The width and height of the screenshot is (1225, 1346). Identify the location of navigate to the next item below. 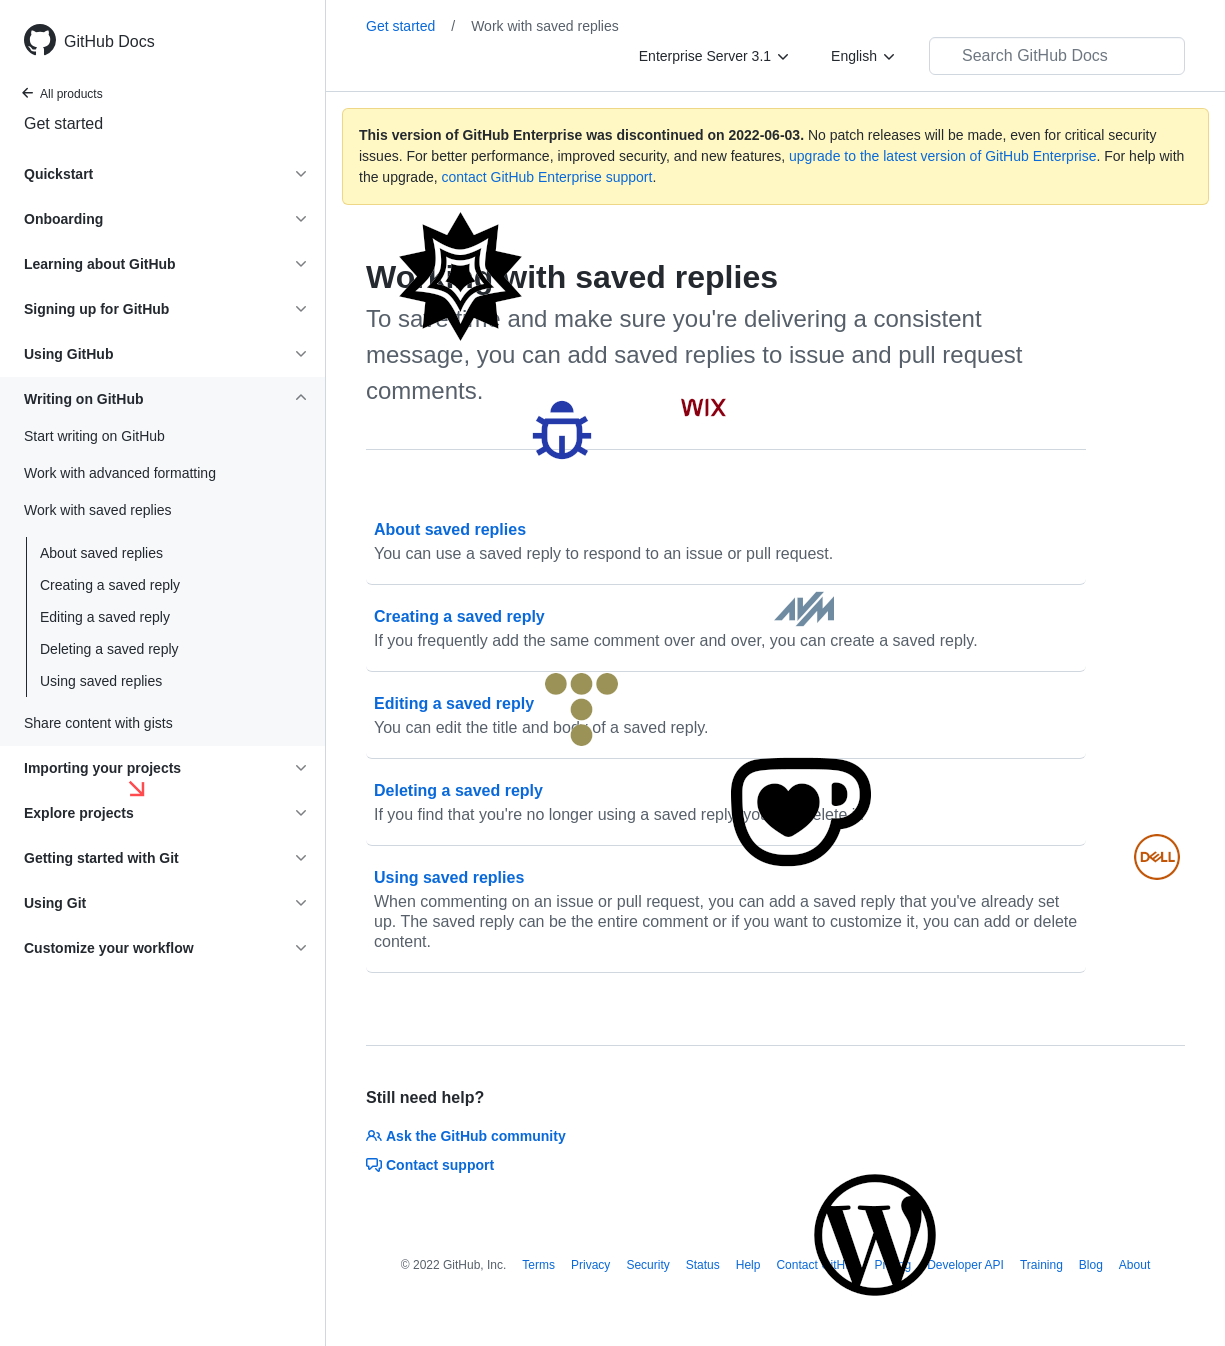
(136, 788).